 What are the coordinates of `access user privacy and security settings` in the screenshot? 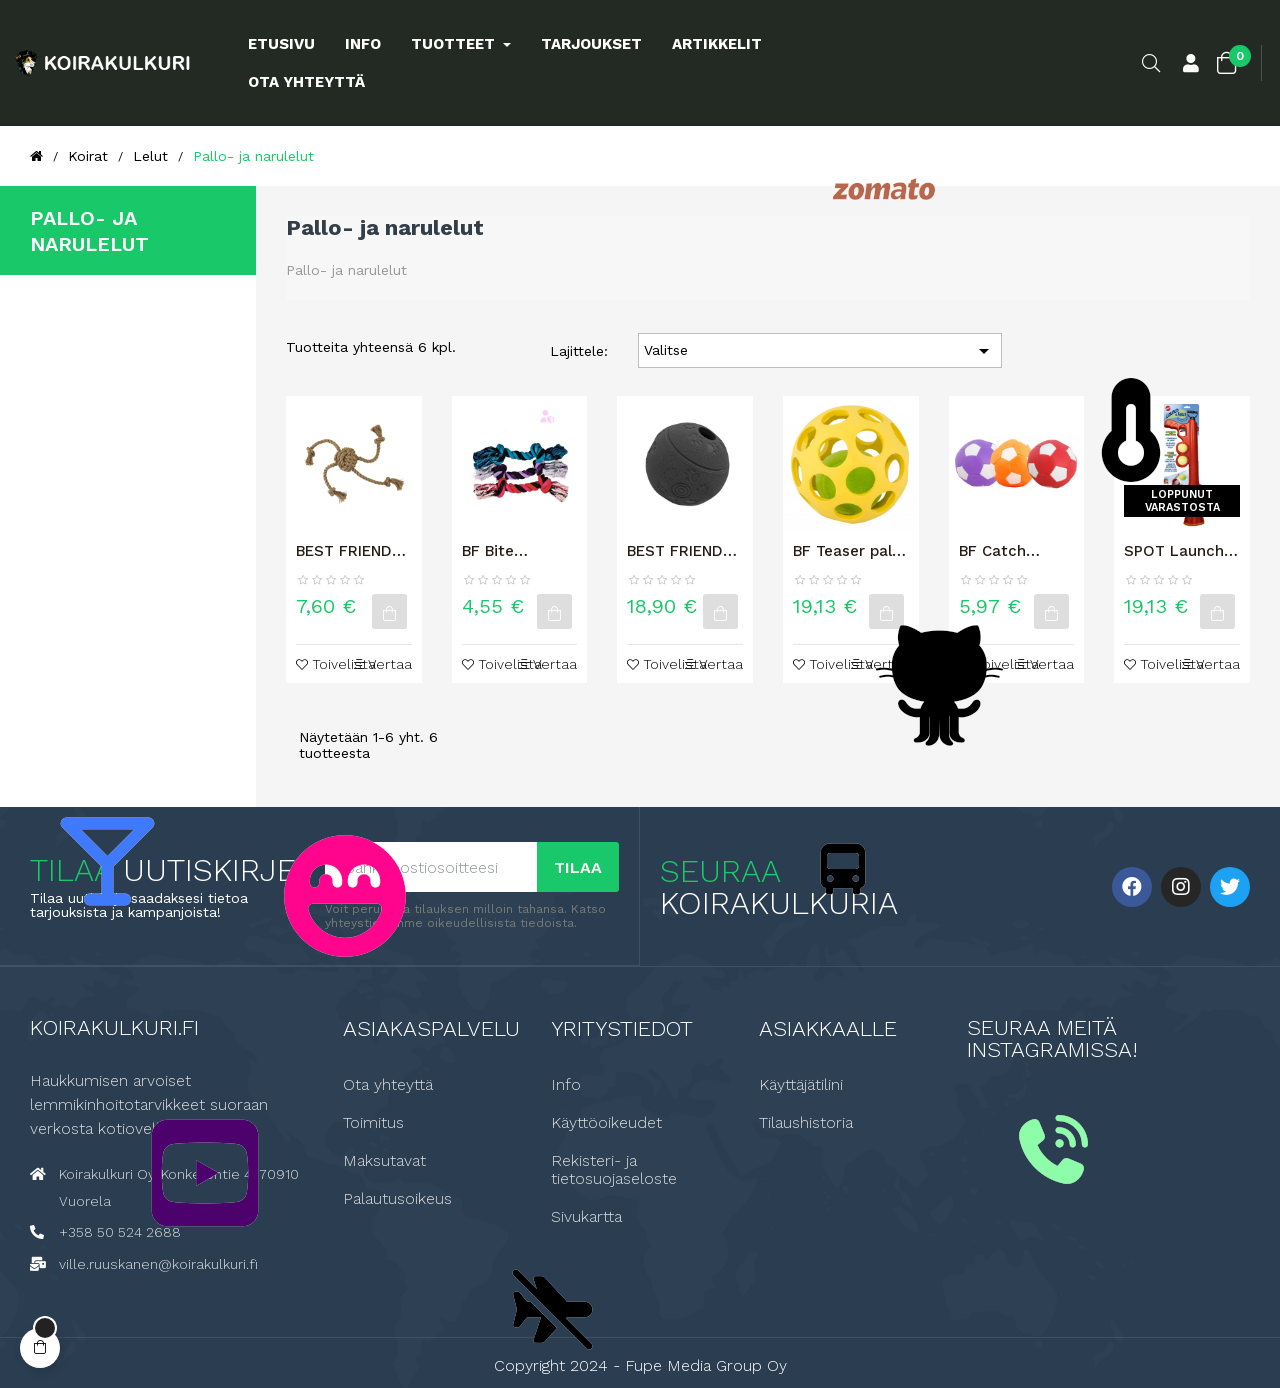 It's located at (547, 416).